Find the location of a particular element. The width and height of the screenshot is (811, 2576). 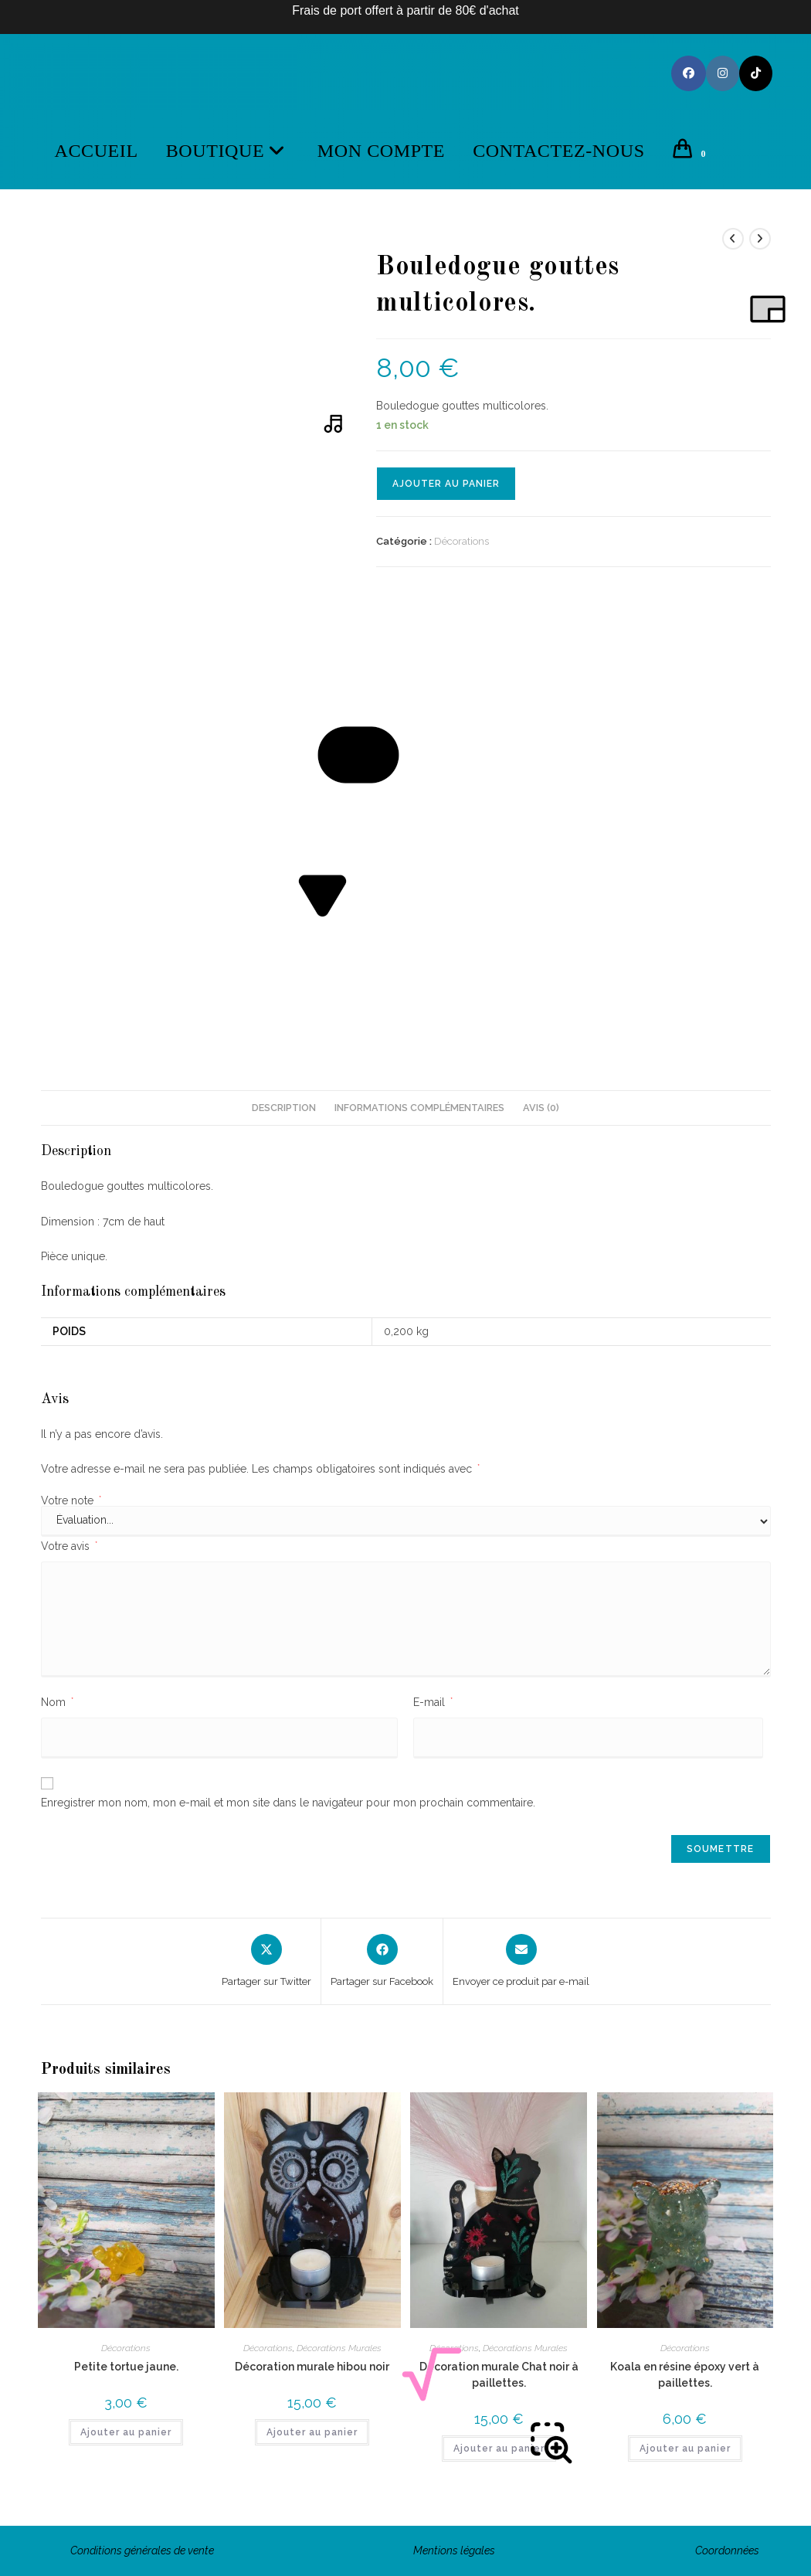

enable picture-in-picture mode is located at coordinates (768, 309).